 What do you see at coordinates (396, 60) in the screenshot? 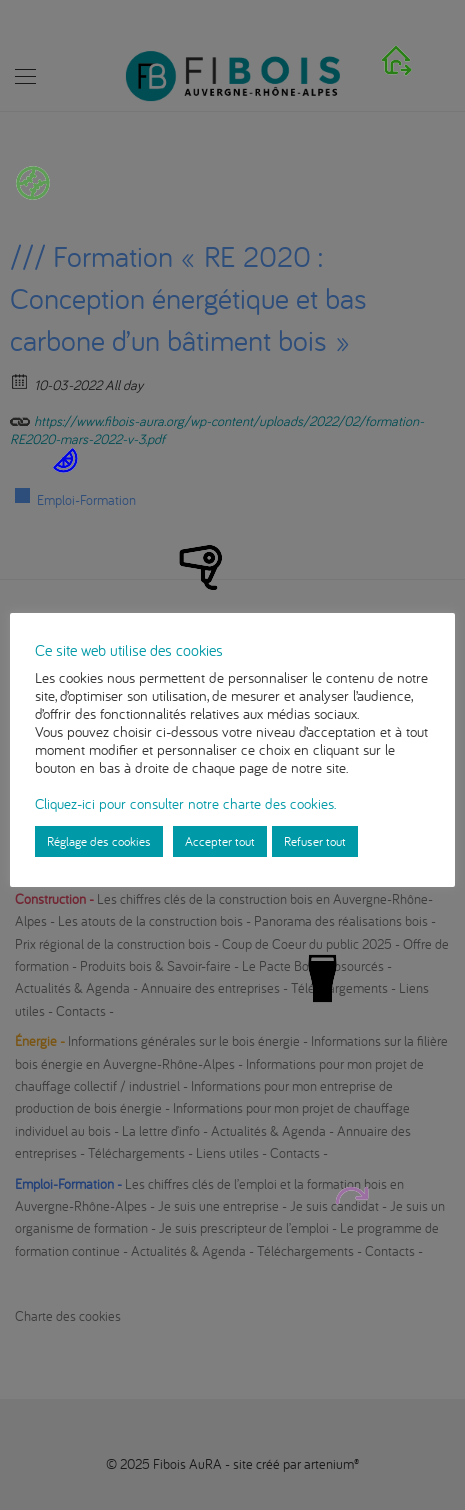
I see `move or relocate to a new home` at bounding box center [396, 60].